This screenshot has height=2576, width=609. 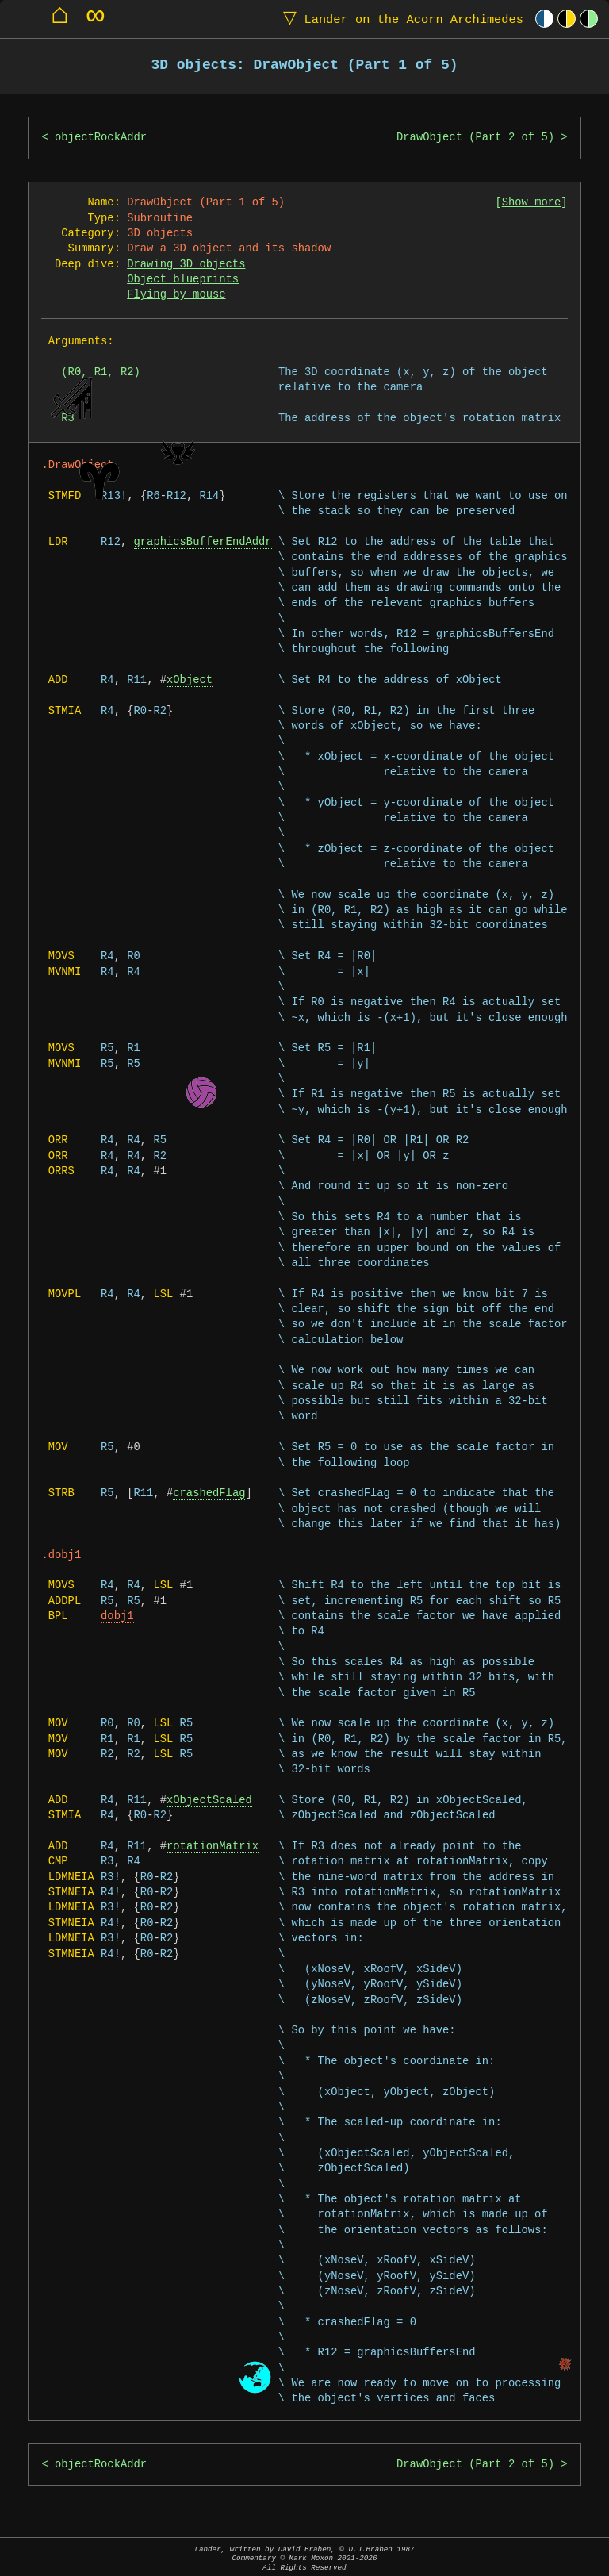 I want to click on select asia-oceania region, so click(x=255, y=2377).